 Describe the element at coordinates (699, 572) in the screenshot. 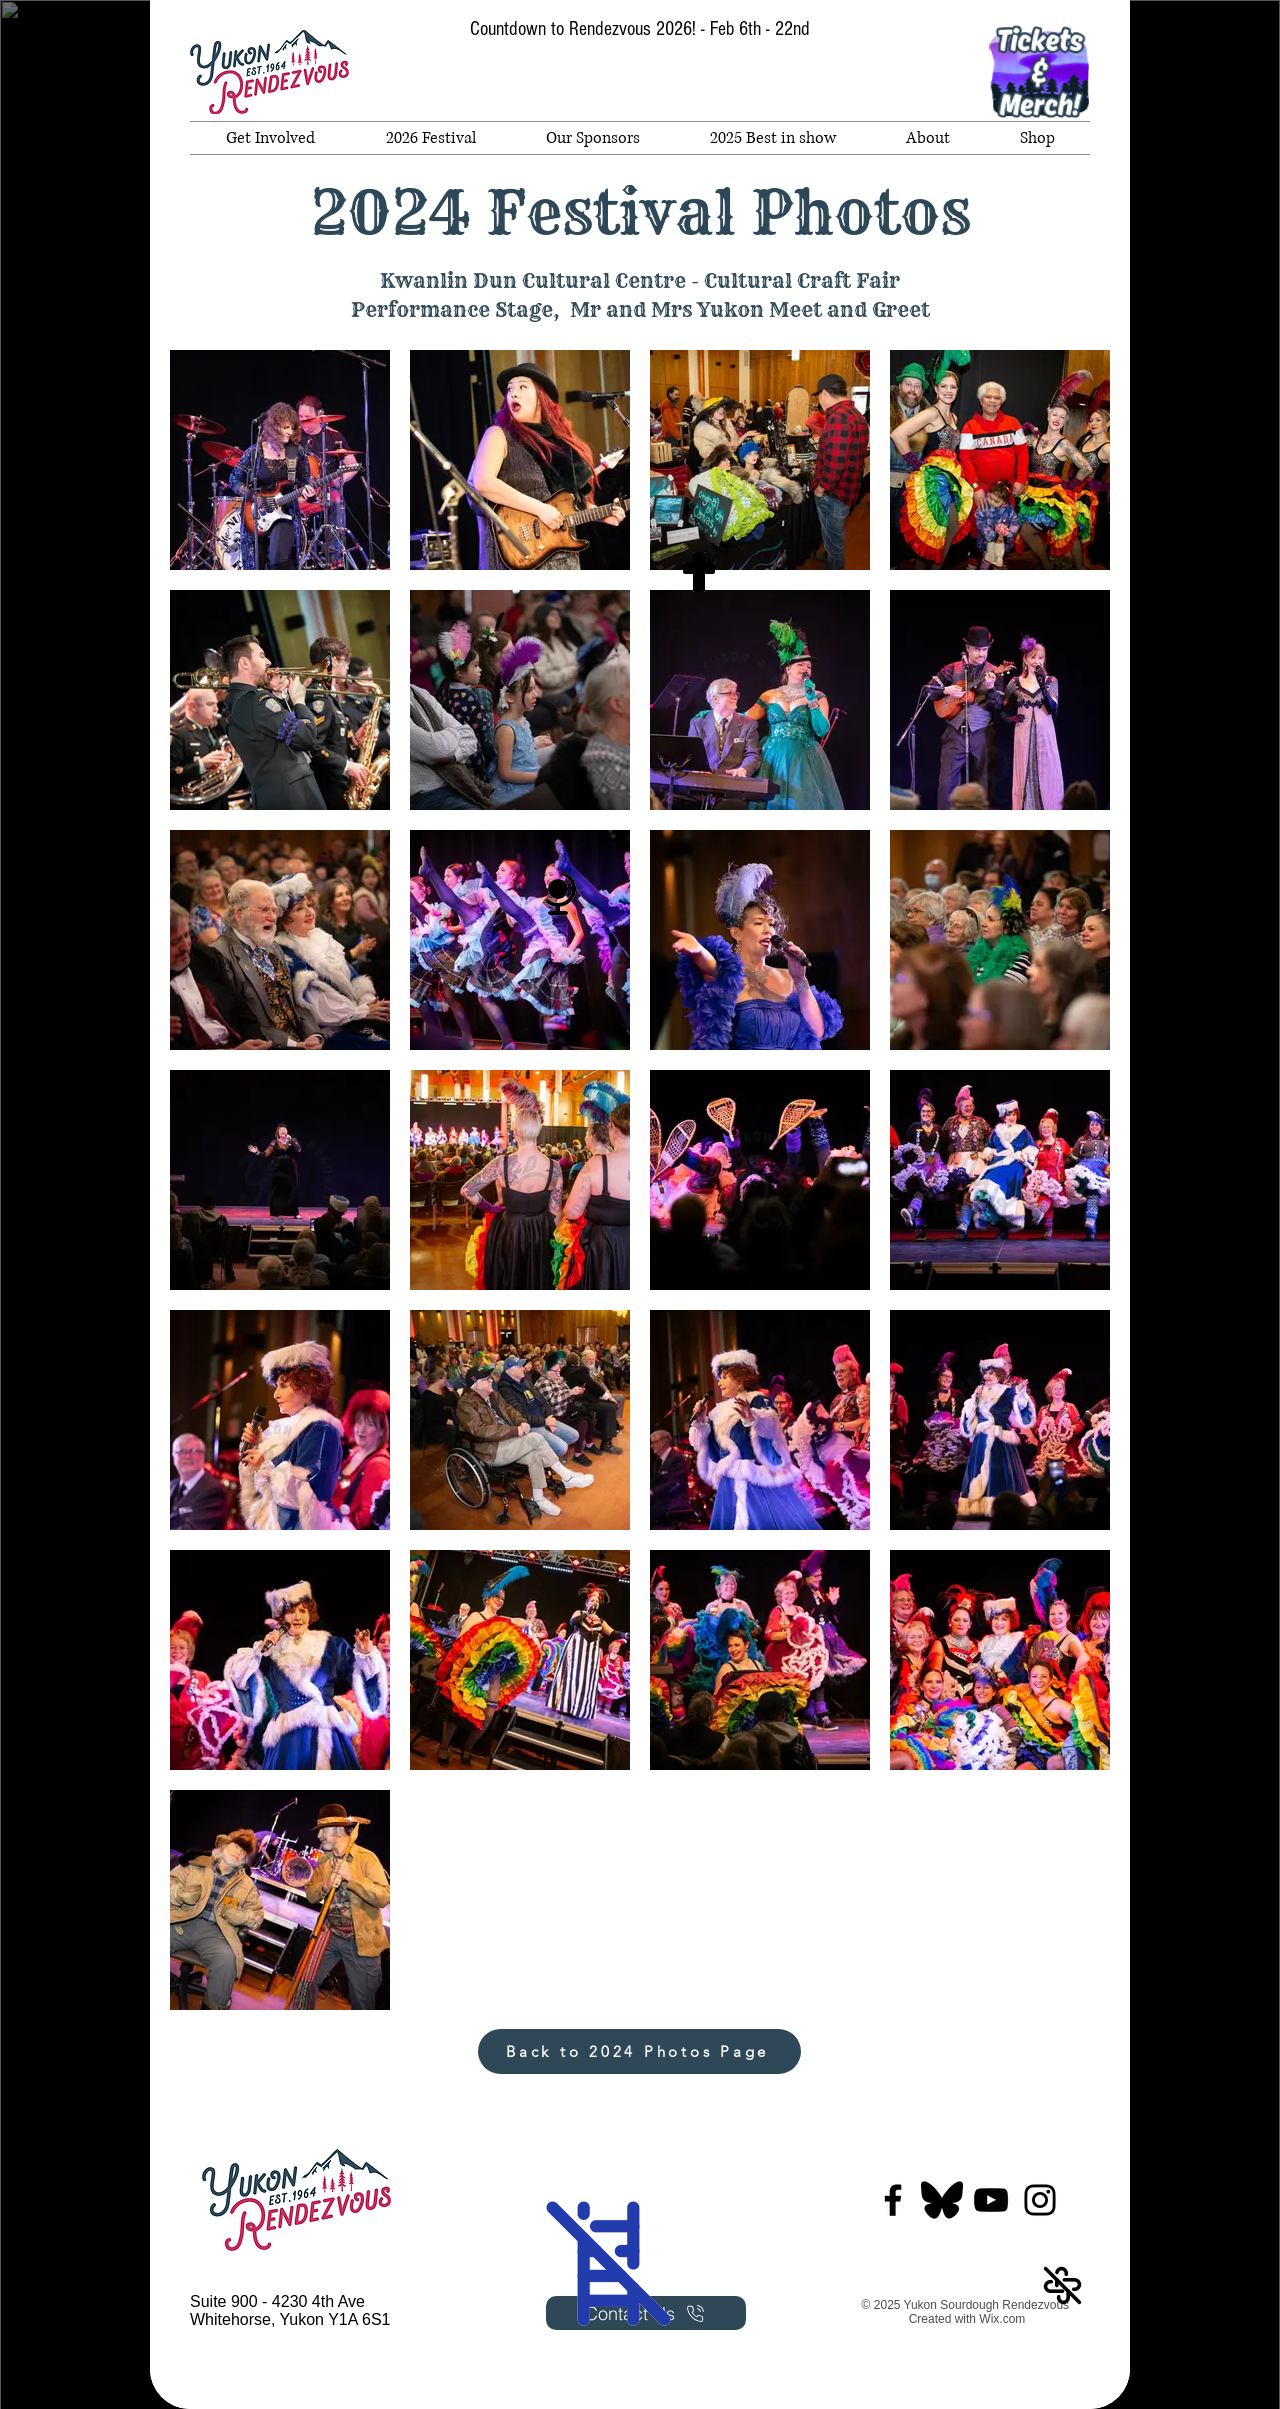

I see `religious or faith-based content indicator` at that location.